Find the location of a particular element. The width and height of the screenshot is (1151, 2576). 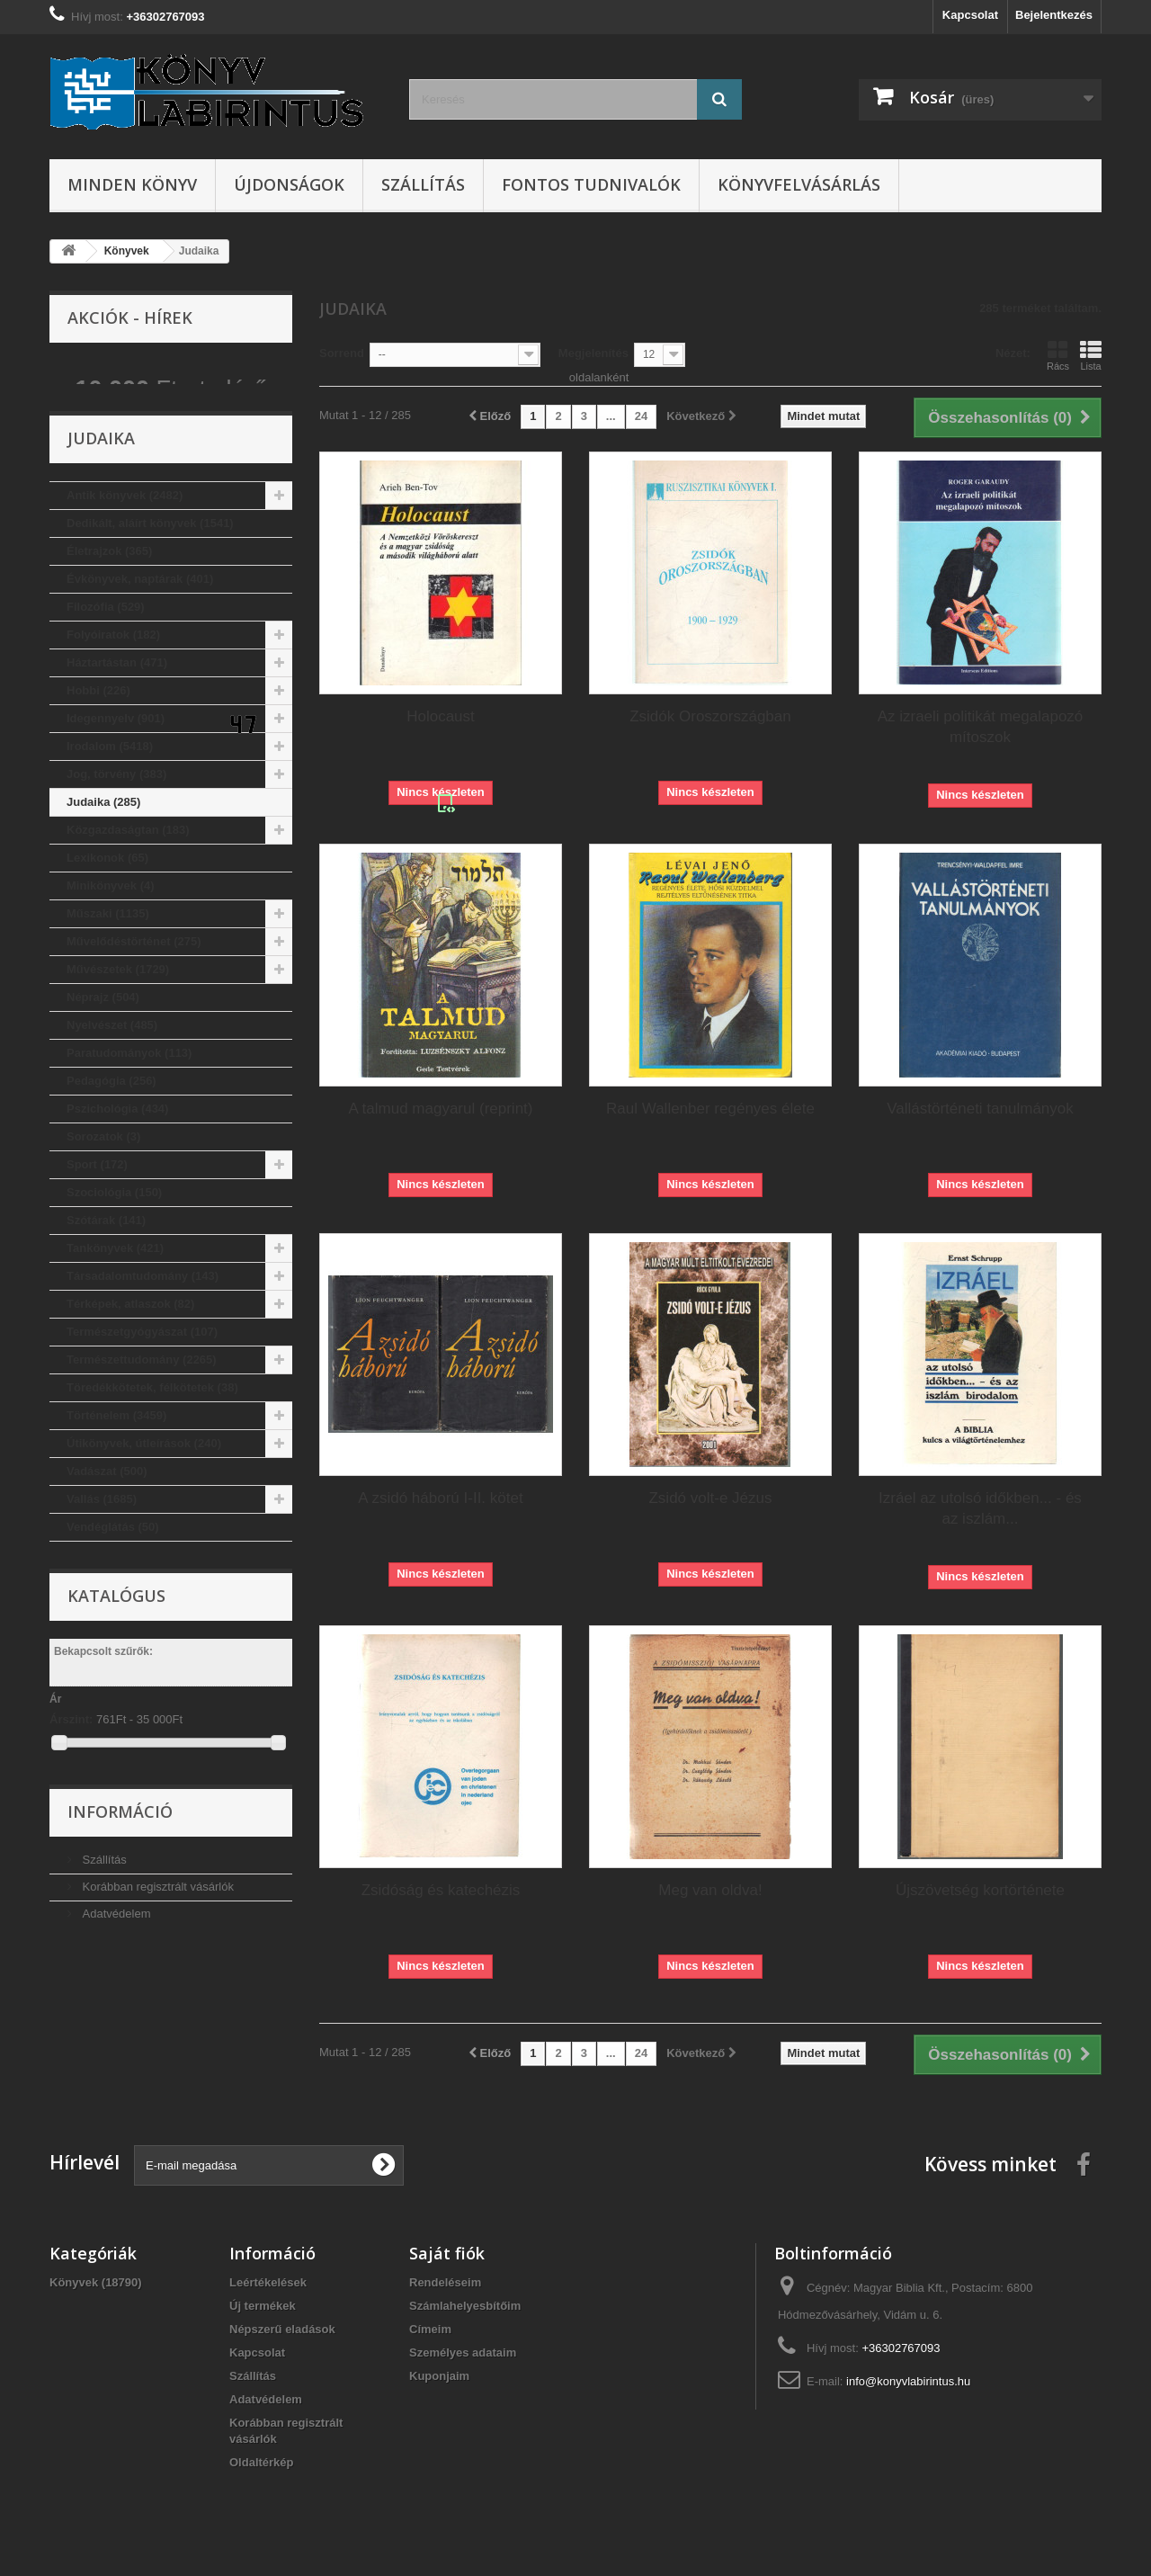

access tablet developer tools is located at coordinates (445, 803).